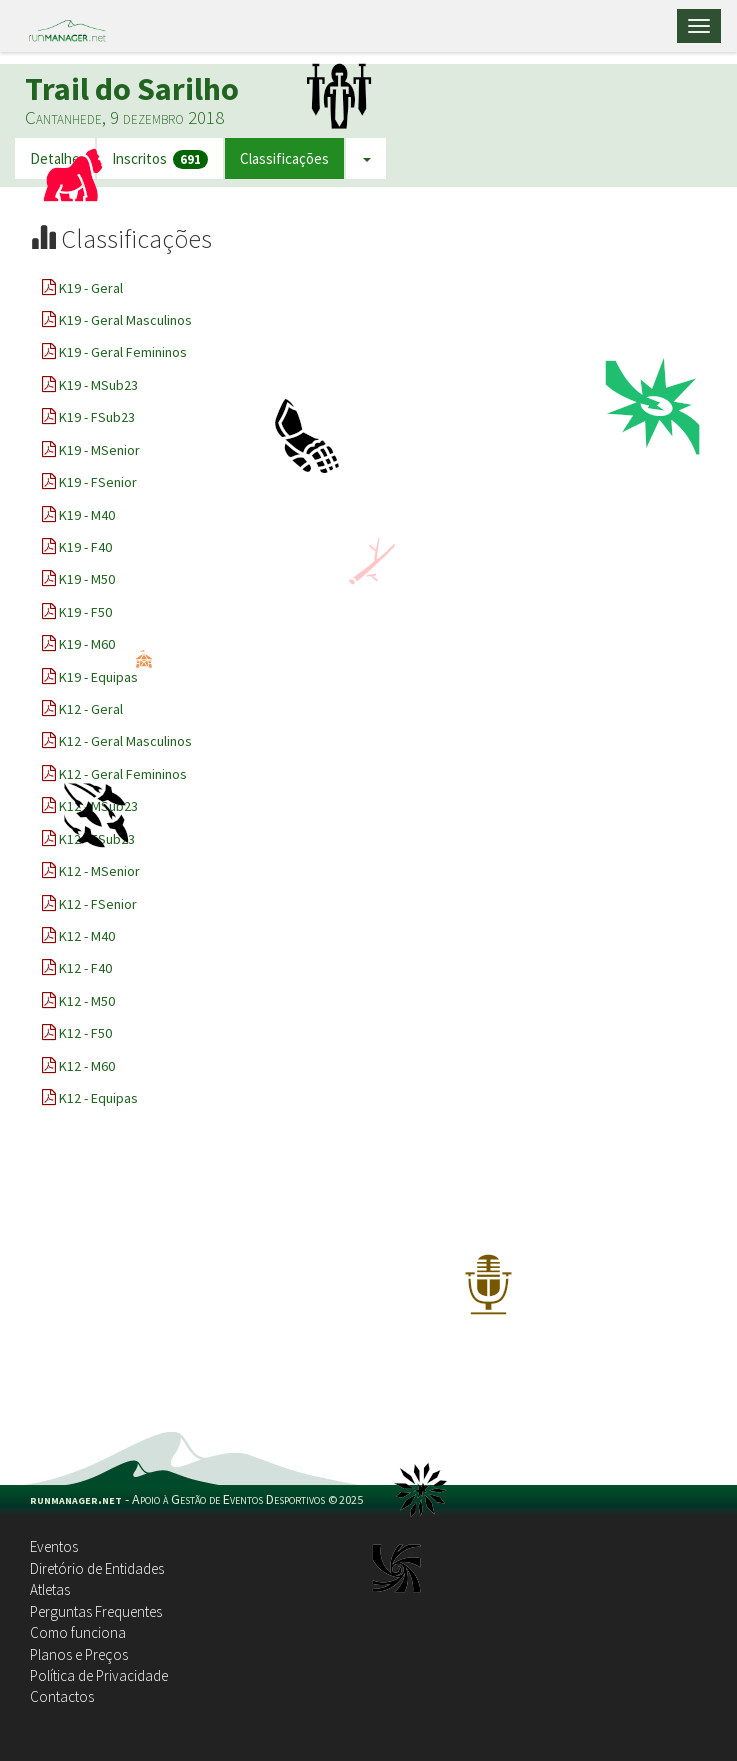 The height and width of the screenshot is (1761, 737). I want to click on indicates a high-priority or urgent meeting alert, so click(652, 407).